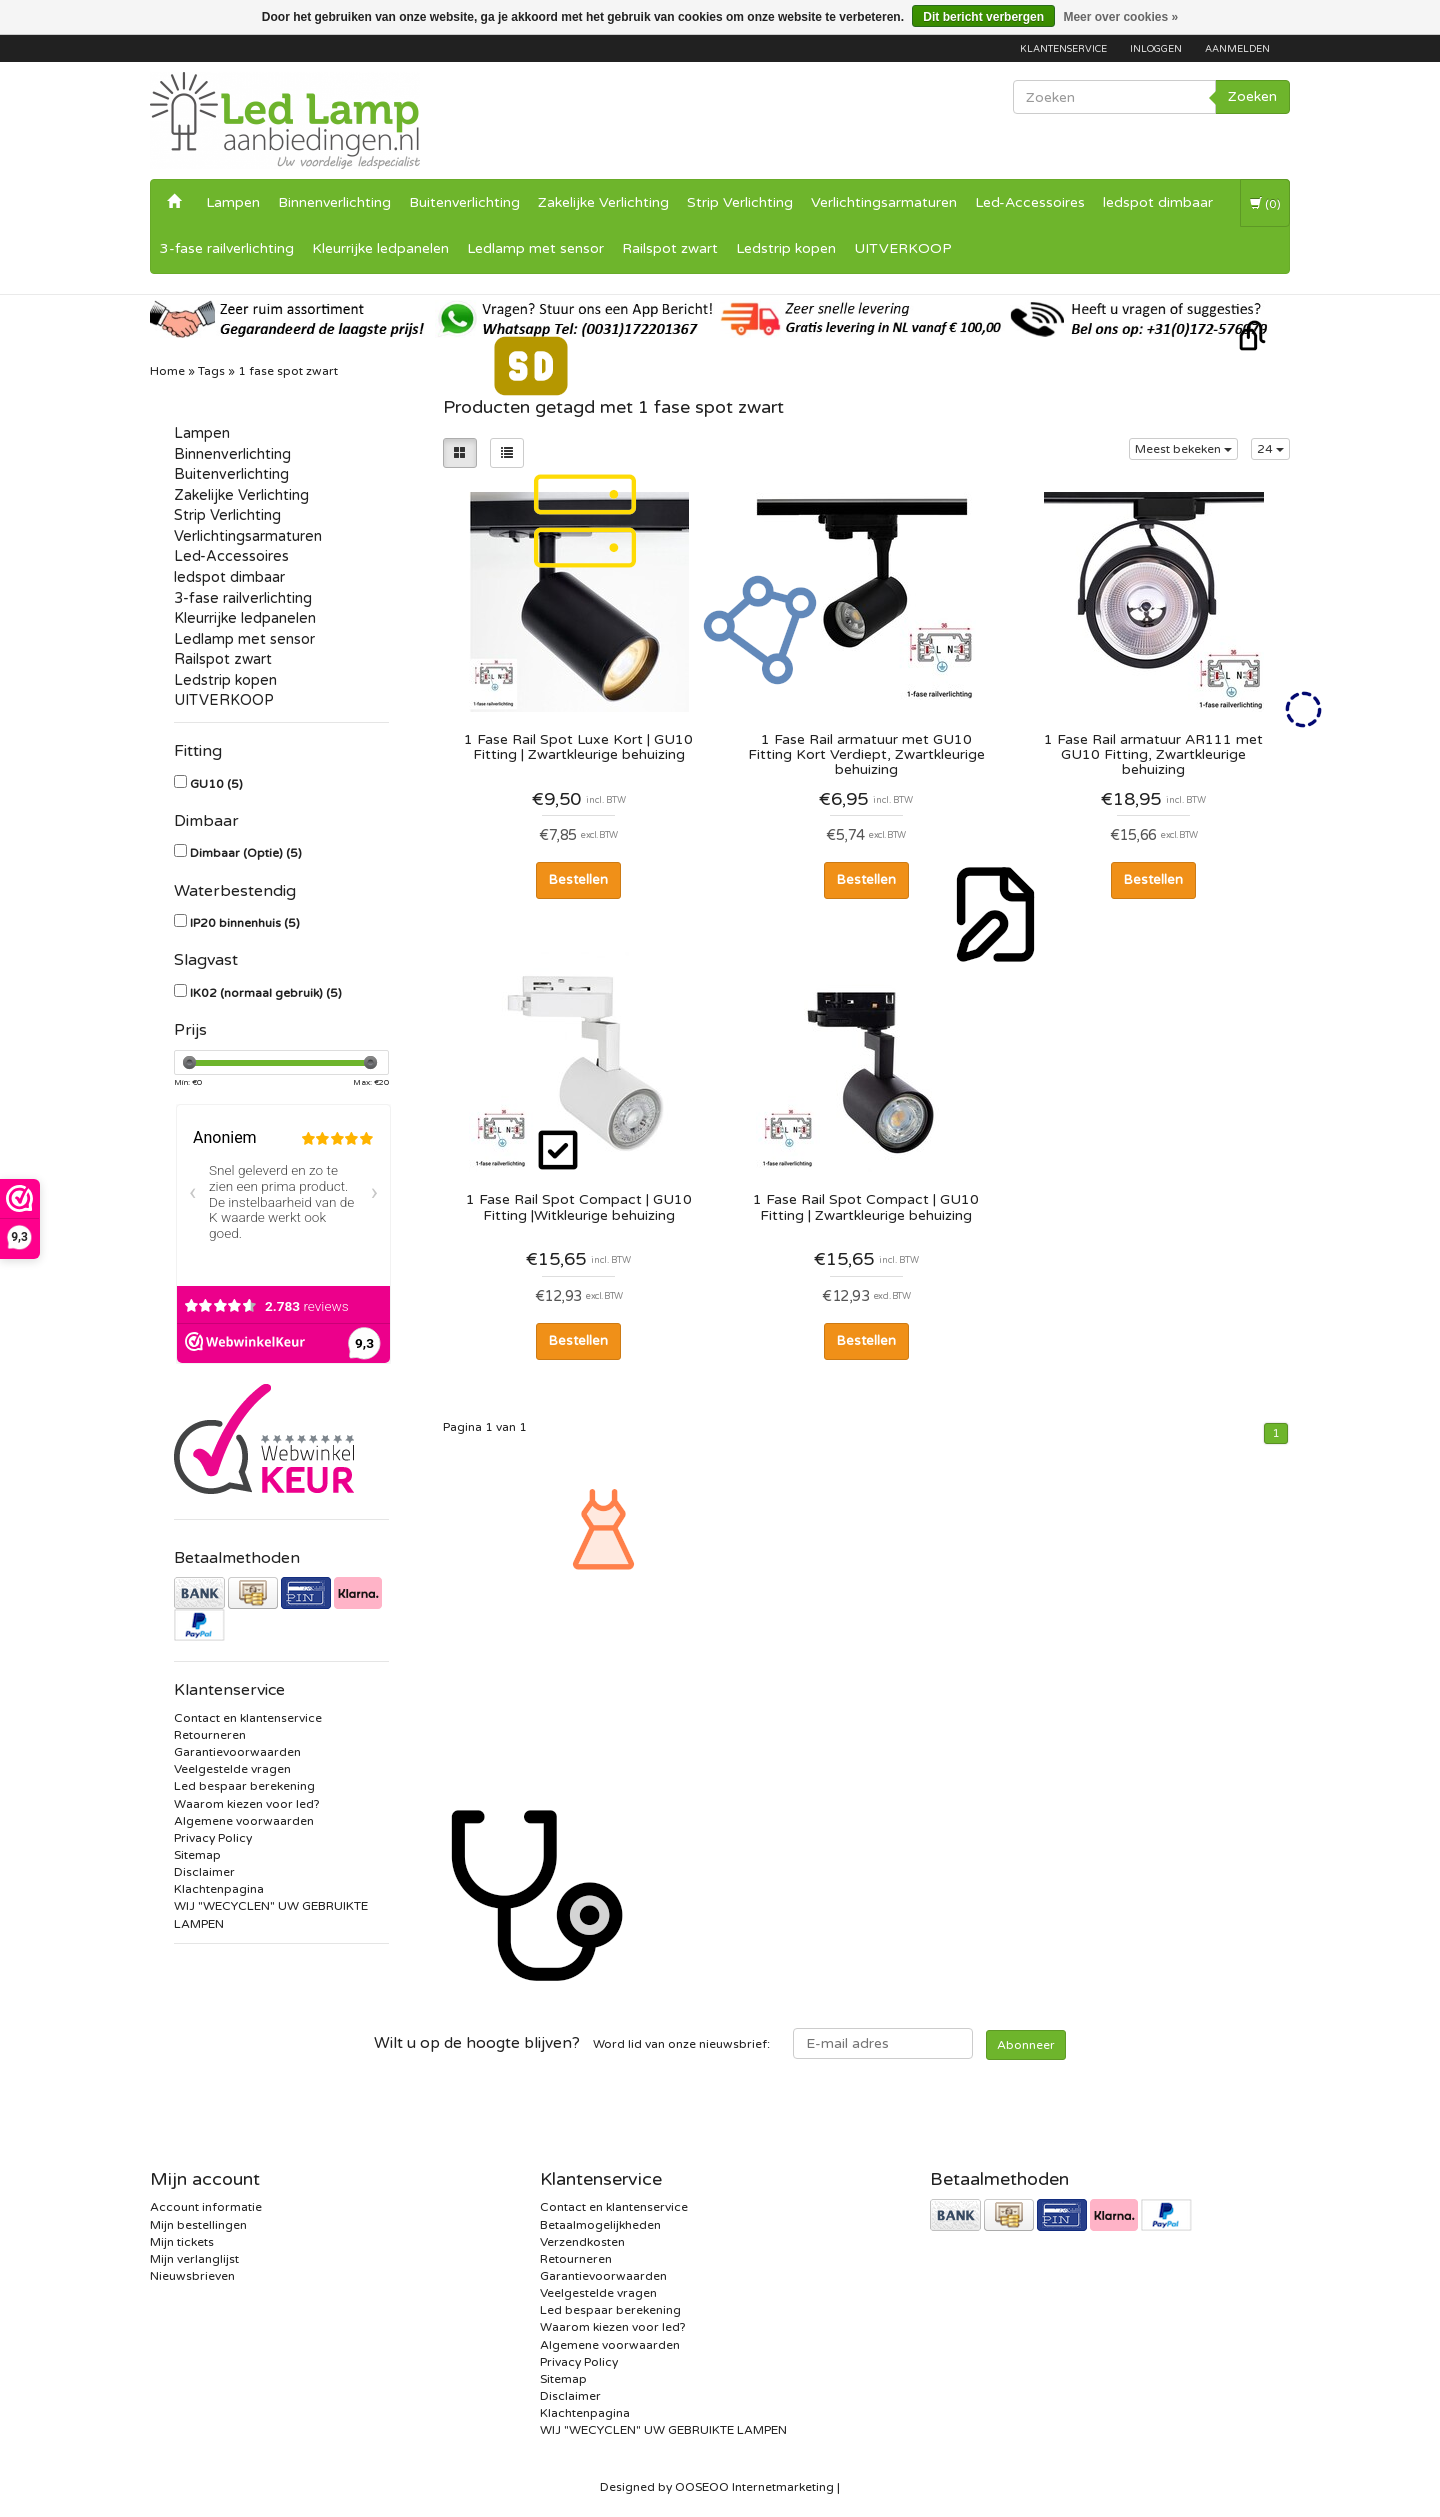  I want to click on mark task as complete, so click(558, 1150).